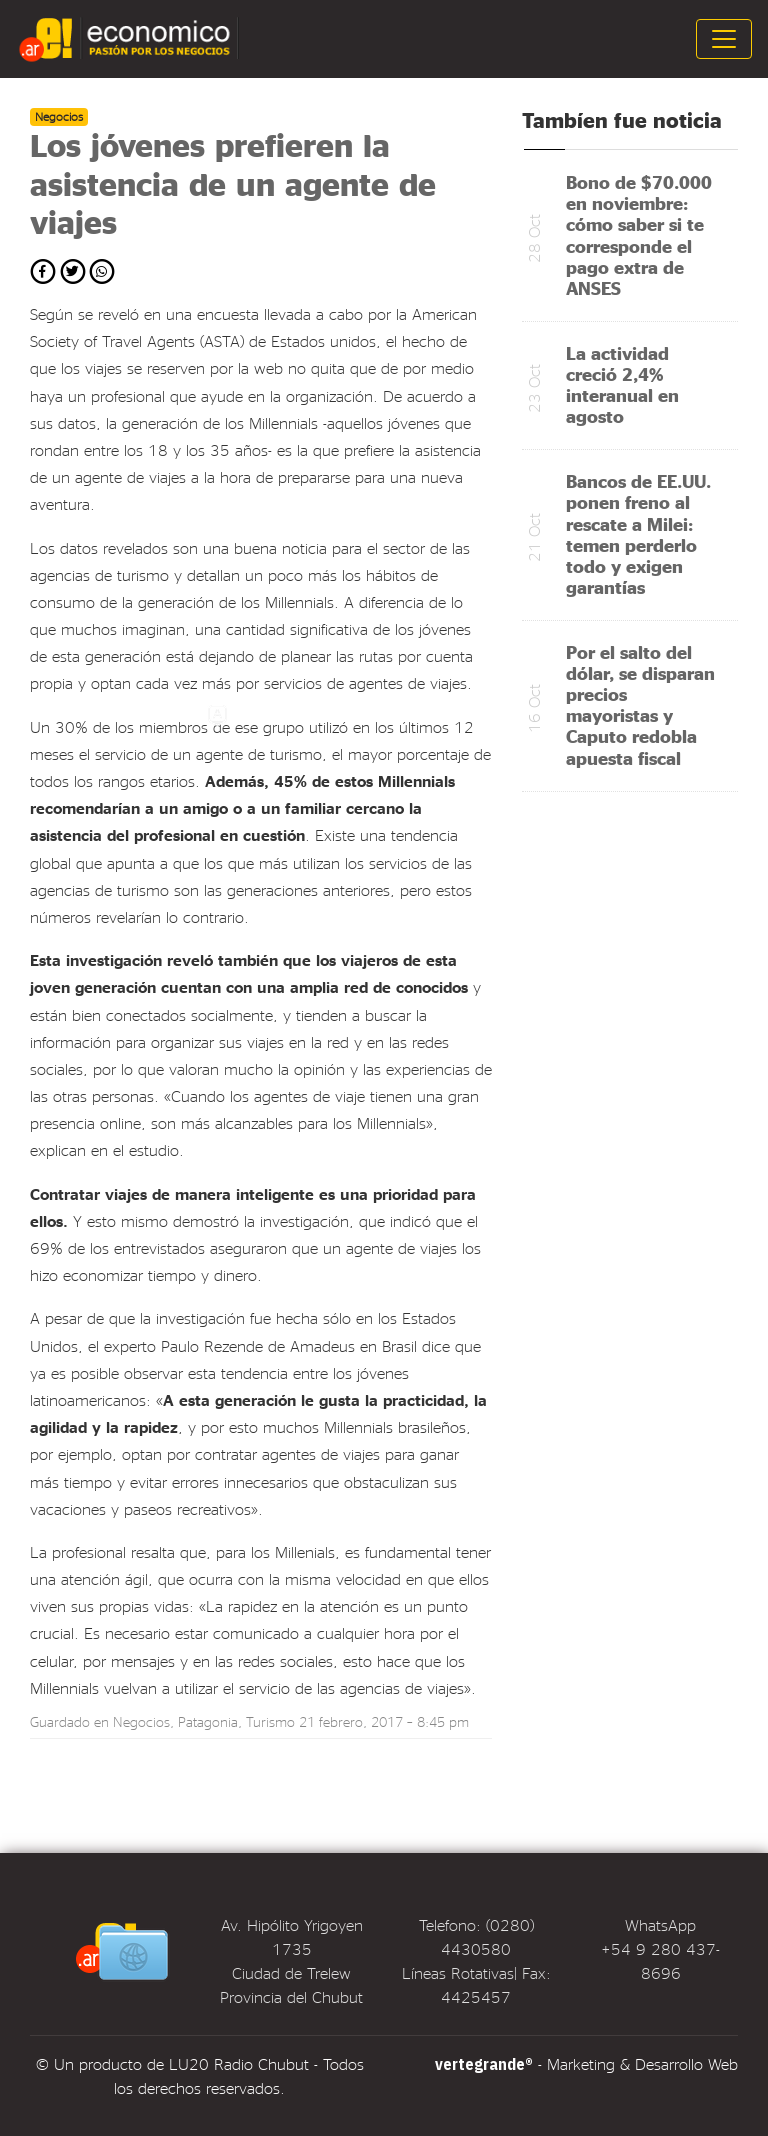  Describe the element at coordinates (133, 1952) in the screenshot. I see `folder containing HTML or web-related files` at that location.